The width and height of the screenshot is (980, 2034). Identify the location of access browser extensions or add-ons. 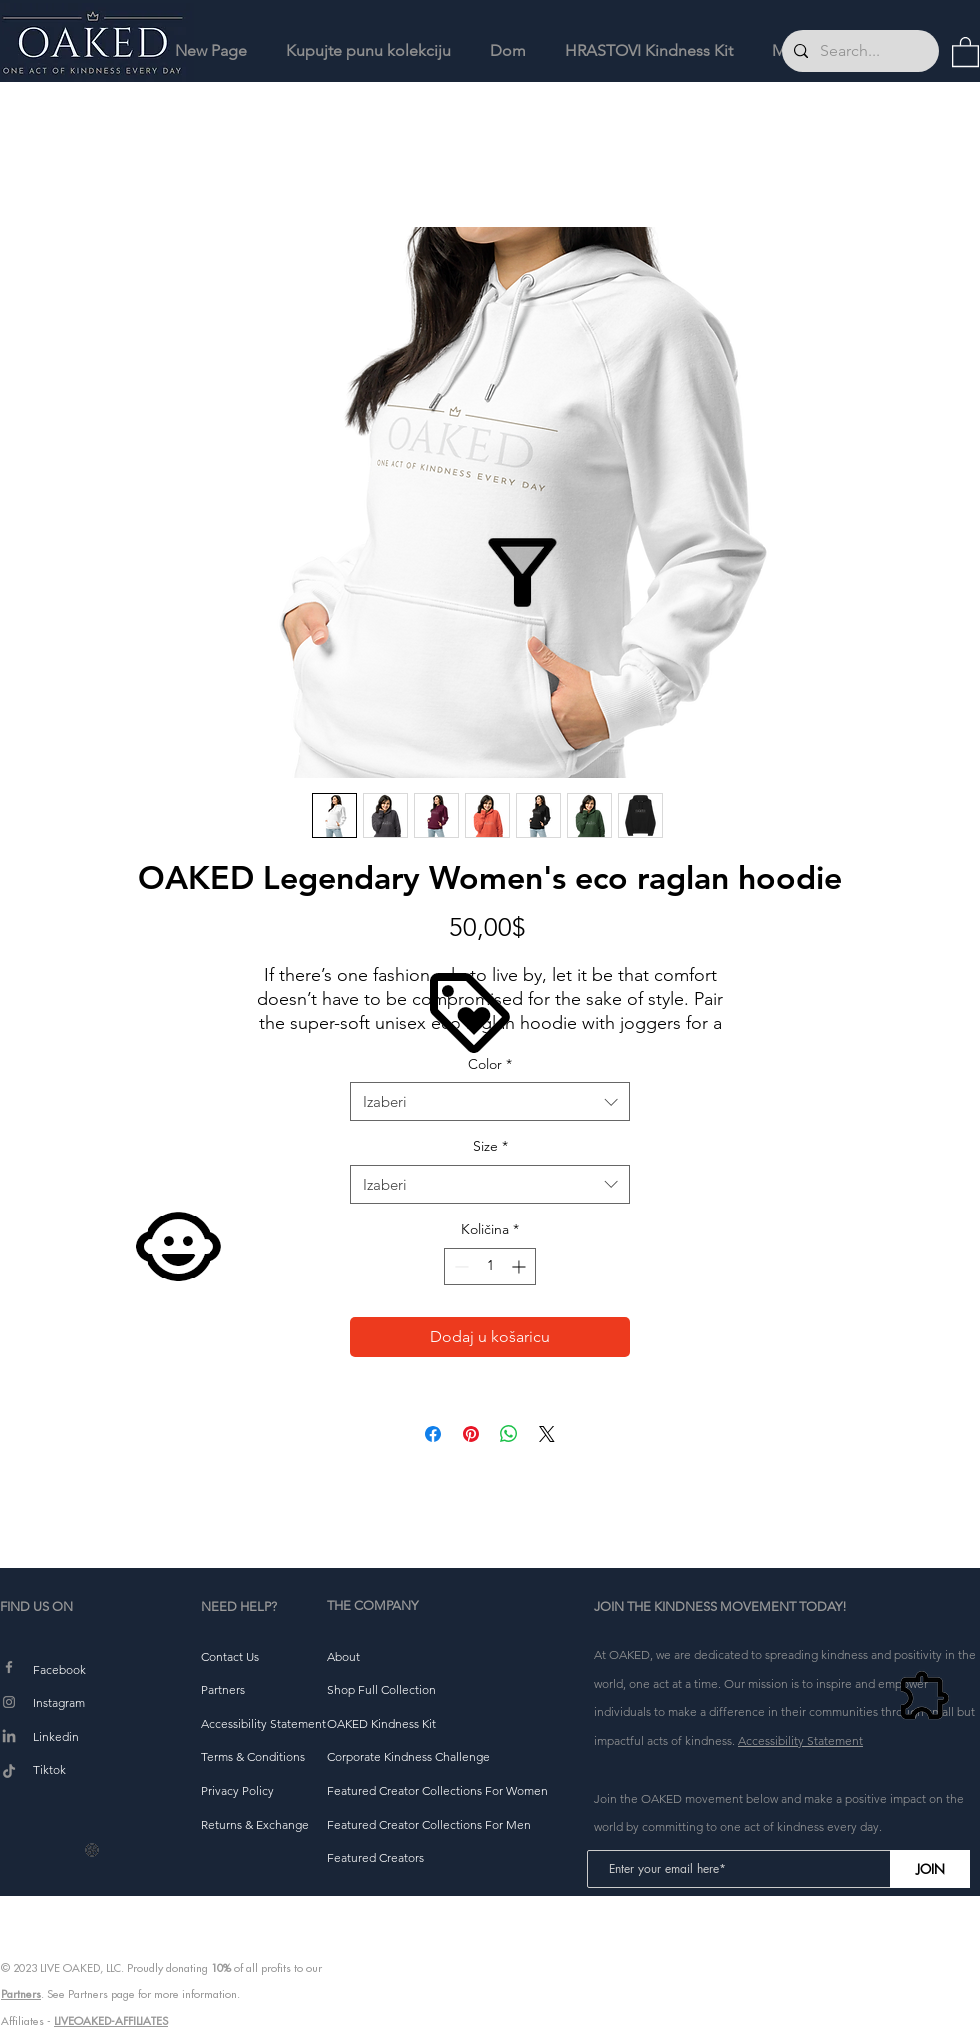
(925, 1694).